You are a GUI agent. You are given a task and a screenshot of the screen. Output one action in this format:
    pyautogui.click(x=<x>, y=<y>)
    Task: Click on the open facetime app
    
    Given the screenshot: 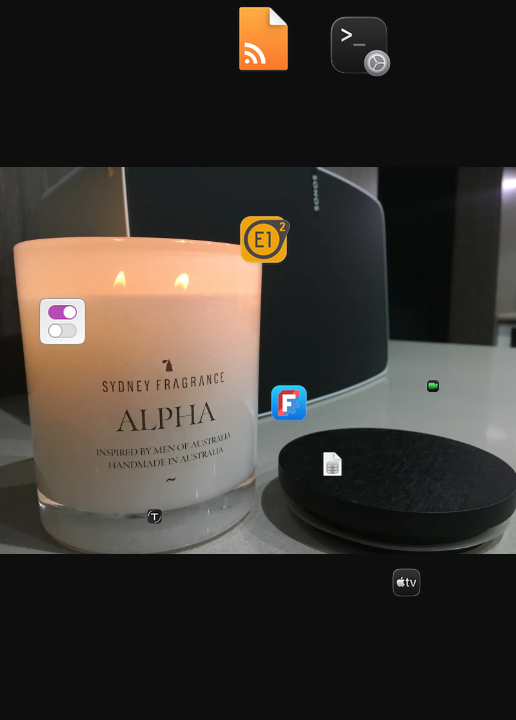 What is the action you would take?
    pyautogui.click(x=433, y=386)
    